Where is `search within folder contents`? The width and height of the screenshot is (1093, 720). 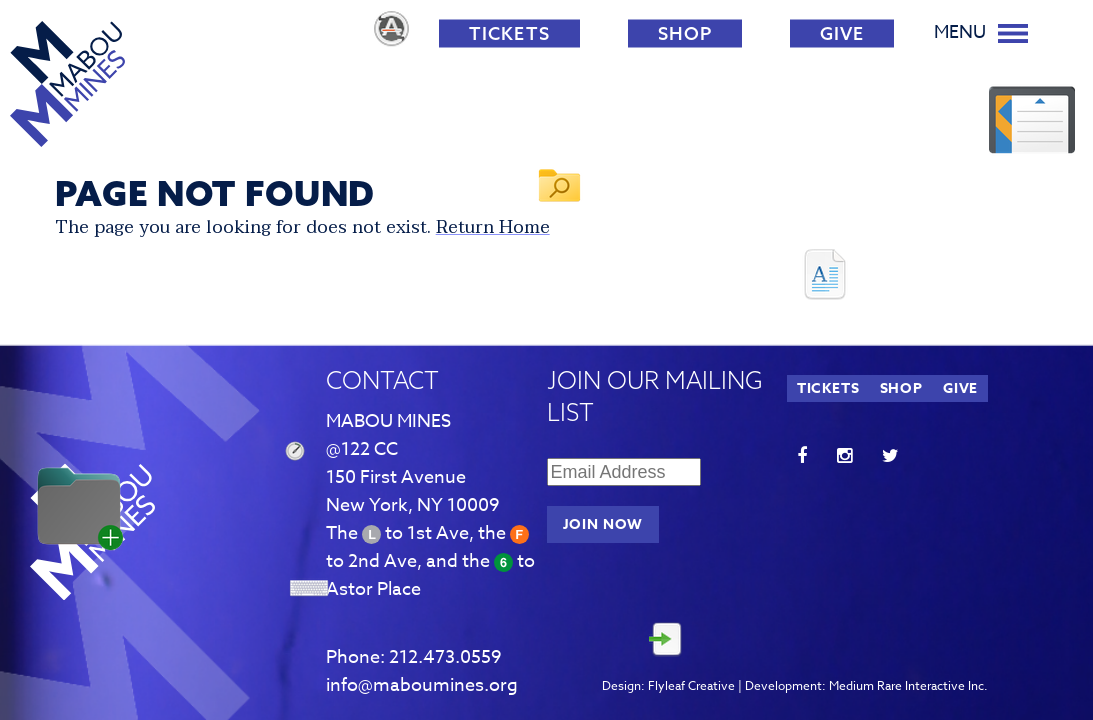 search within folder contents is located at coordinates (559, 186).